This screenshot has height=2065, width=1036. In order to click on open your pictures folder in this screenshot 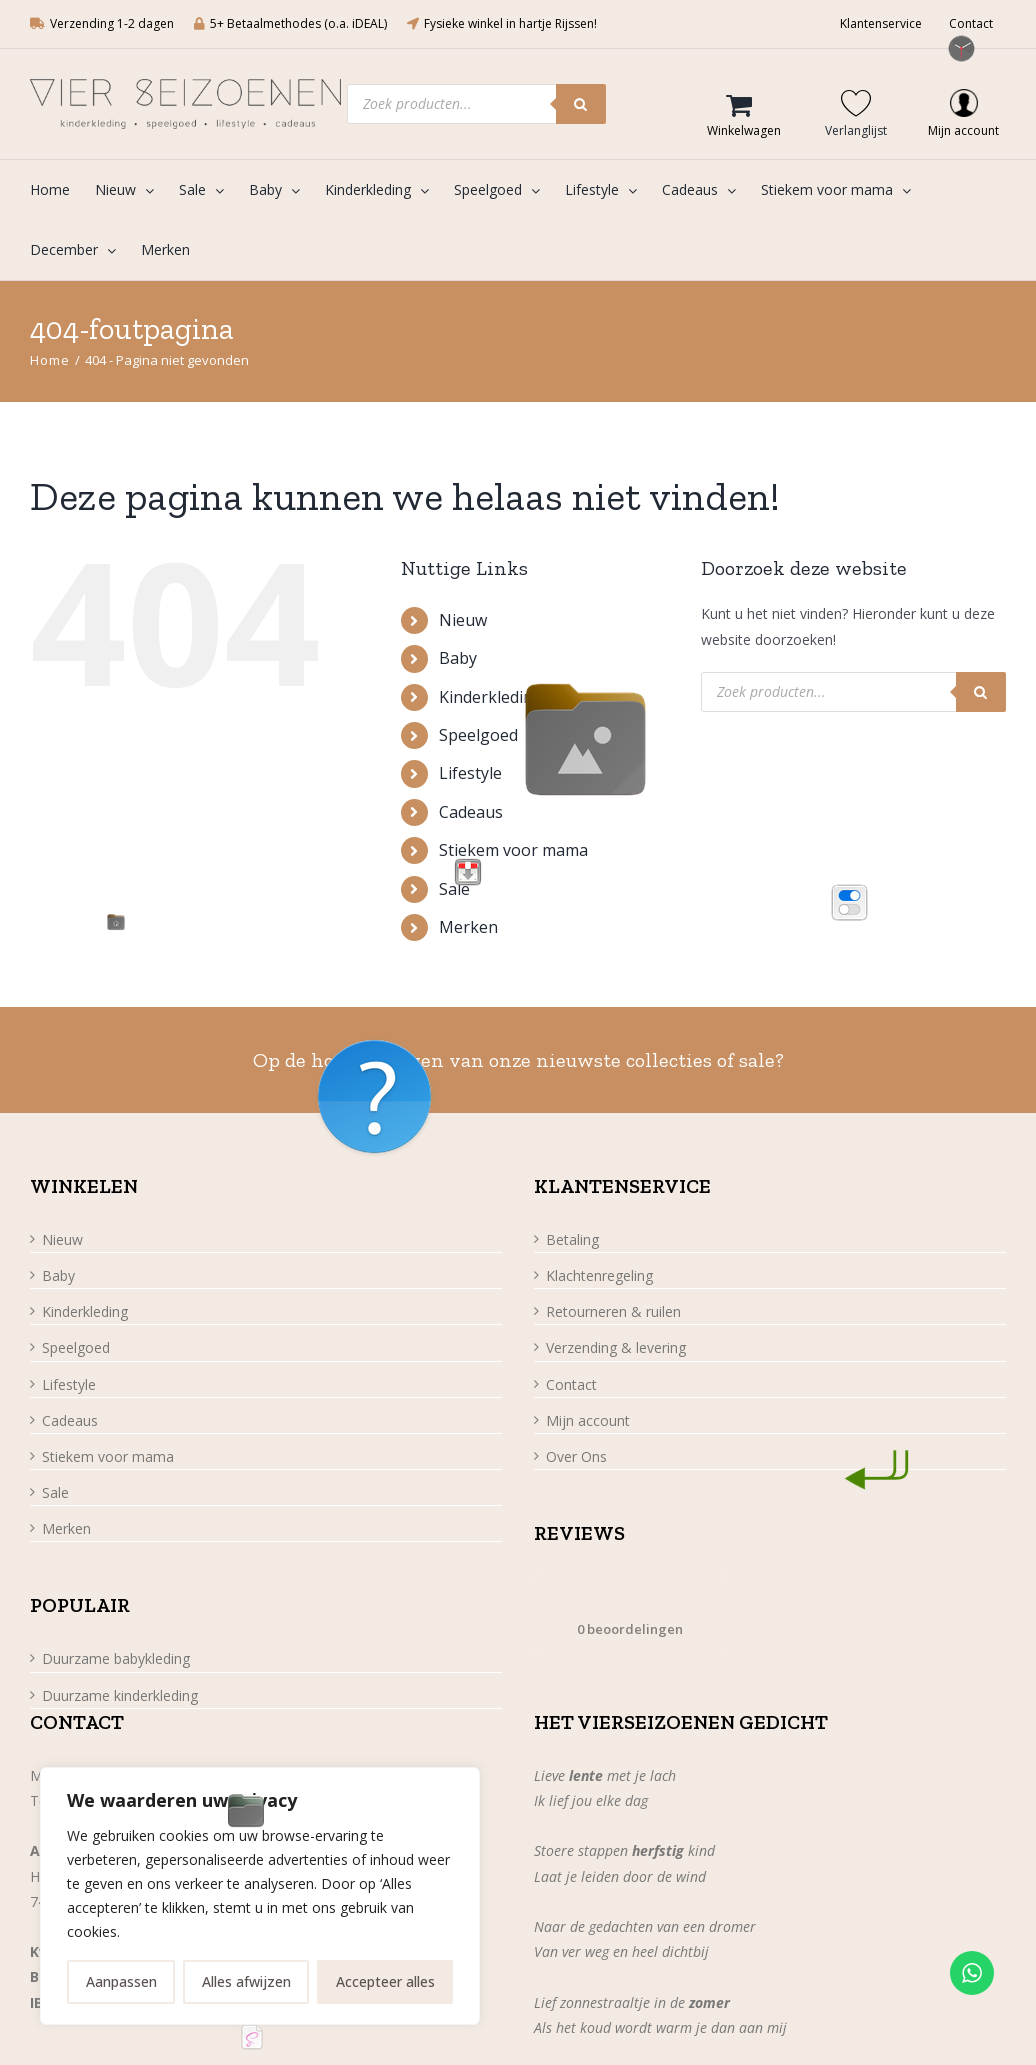, I will do `click(585, 739)`.